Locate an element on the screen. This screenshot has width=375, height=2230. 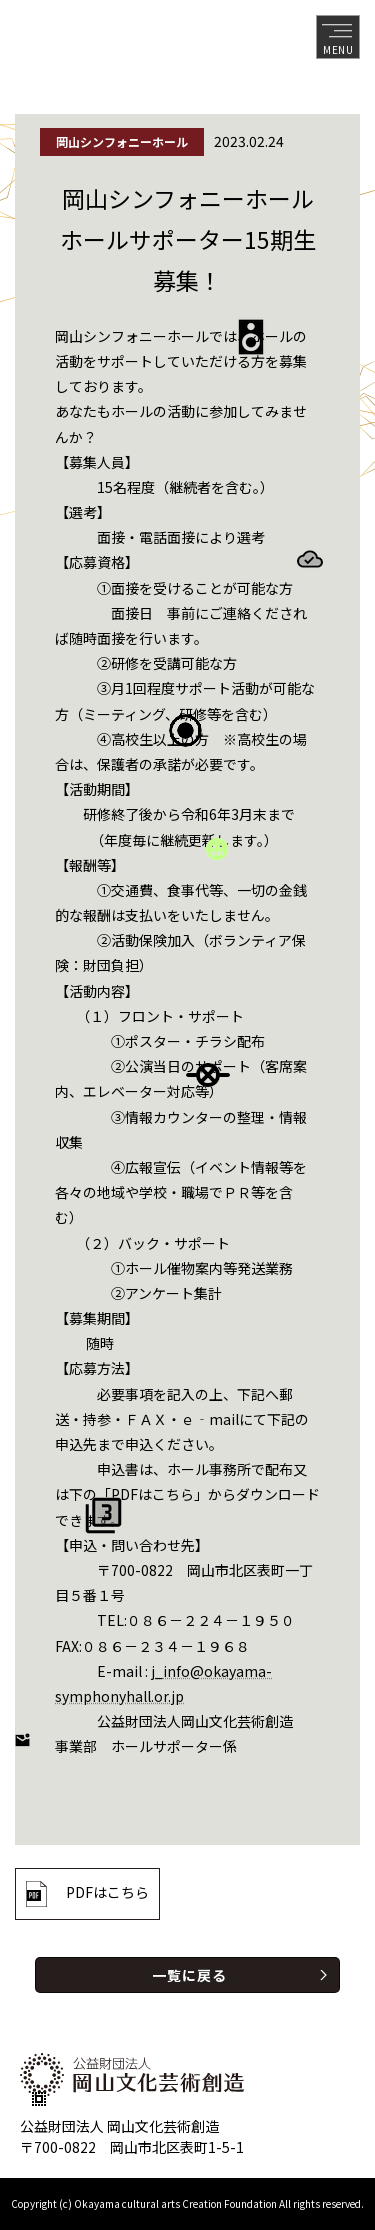
select filter option 3 is located at coordinates (103, 1515).